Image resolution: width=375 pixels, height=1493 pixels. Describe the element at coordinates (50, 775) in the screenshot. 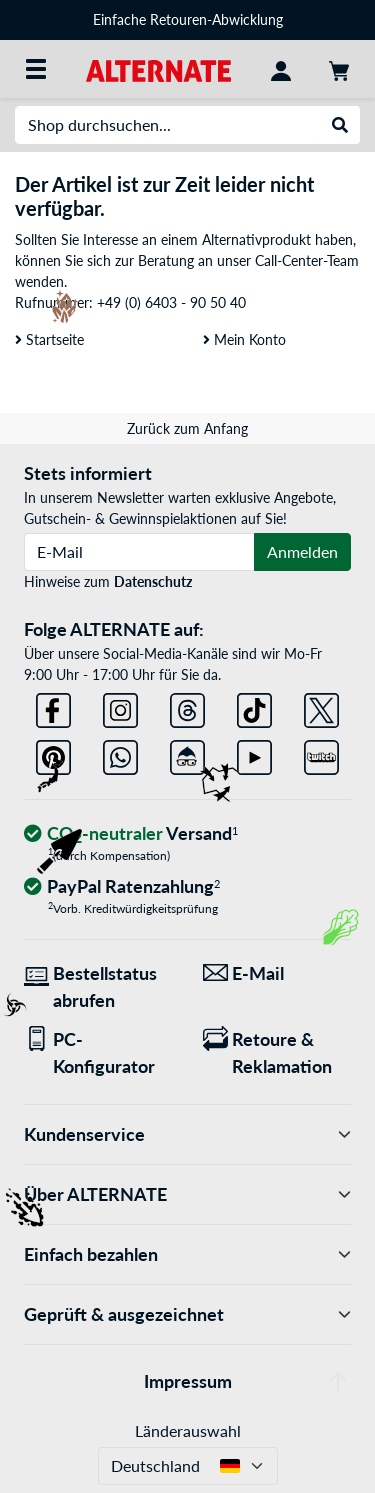

I see `select japan as your region or country` at that location.